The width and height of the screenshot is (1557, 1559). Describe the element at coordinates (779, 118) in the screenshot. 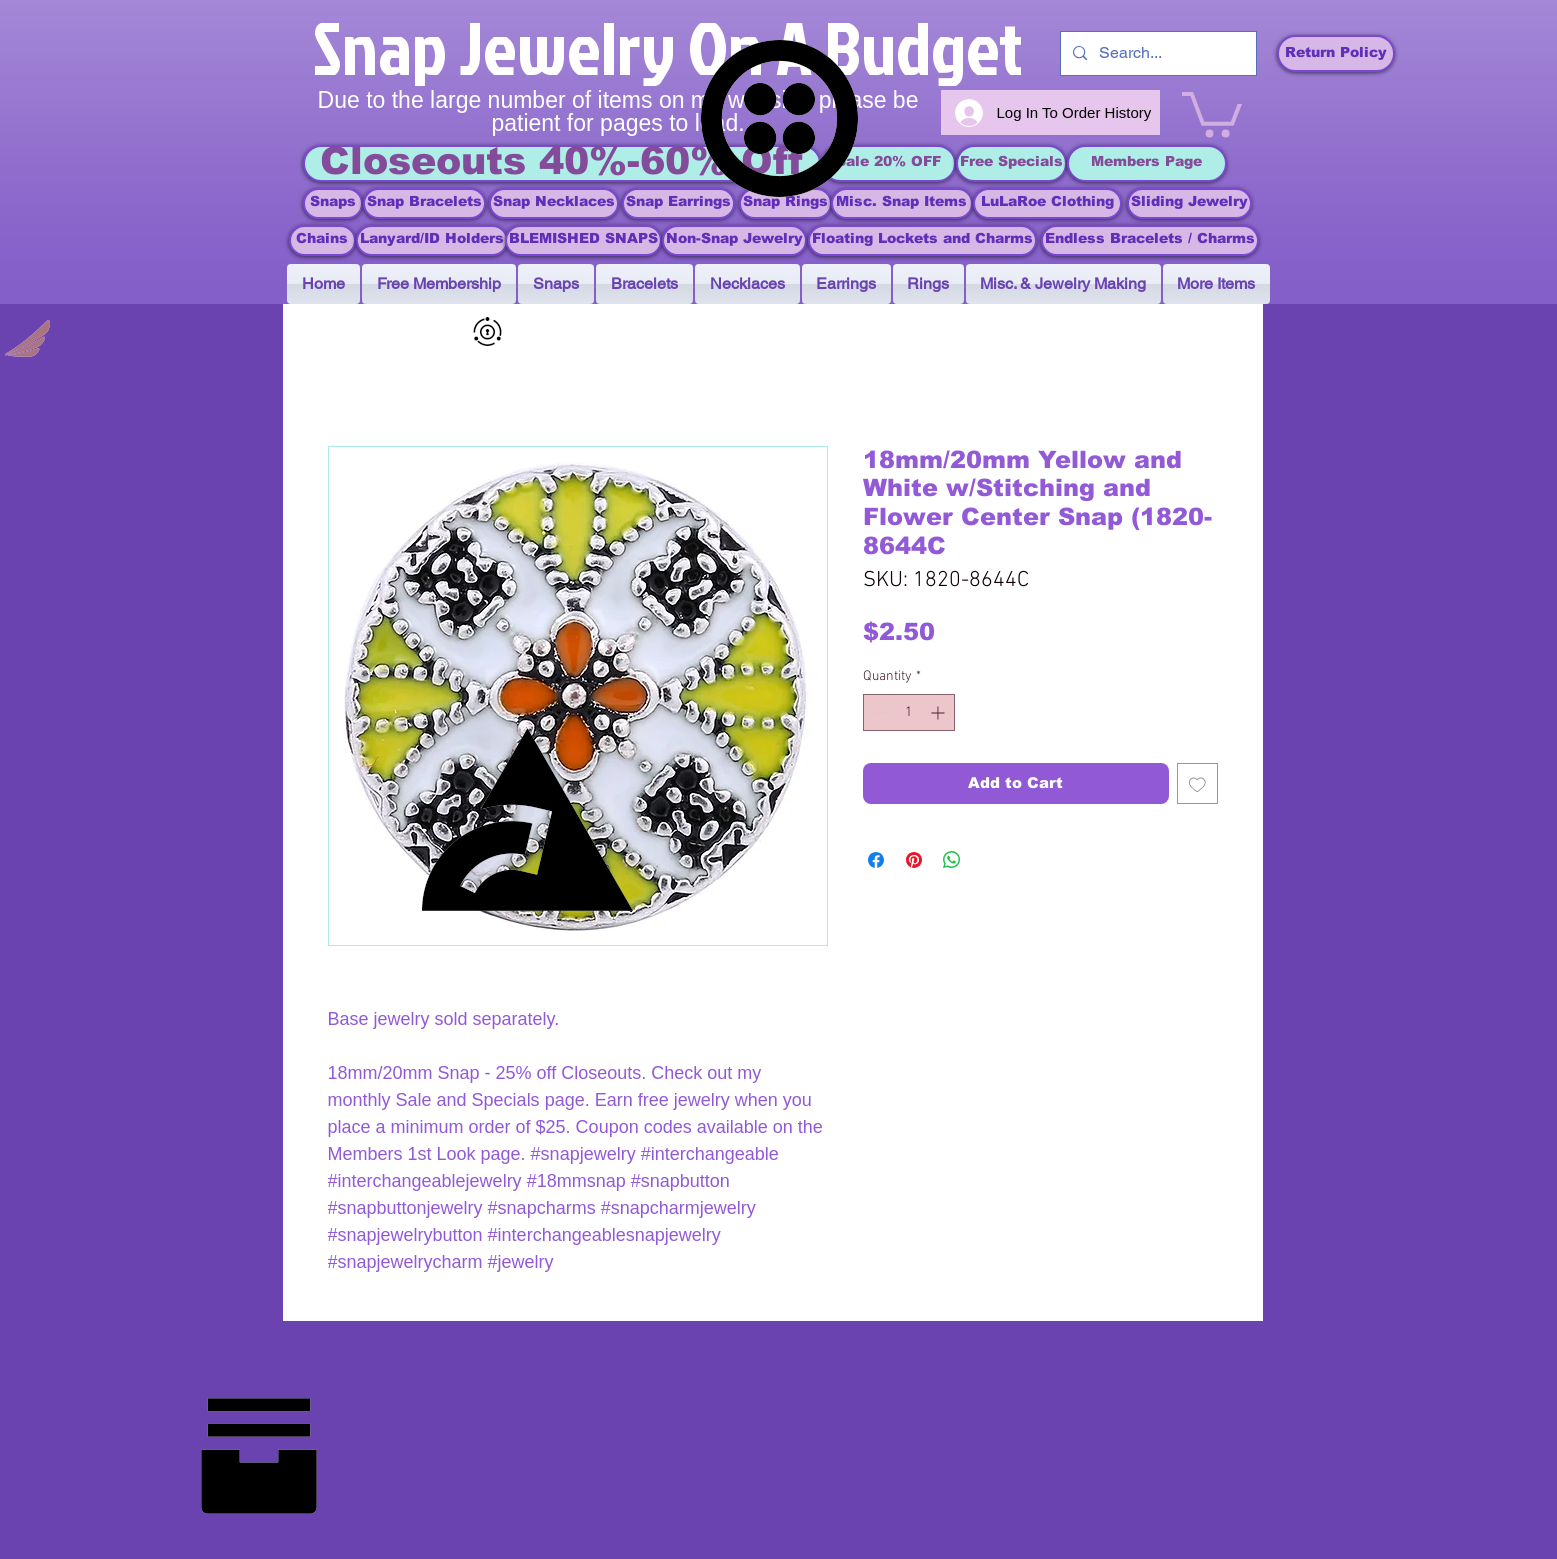

I see `twilio logo - cloud communications platform` at that location.